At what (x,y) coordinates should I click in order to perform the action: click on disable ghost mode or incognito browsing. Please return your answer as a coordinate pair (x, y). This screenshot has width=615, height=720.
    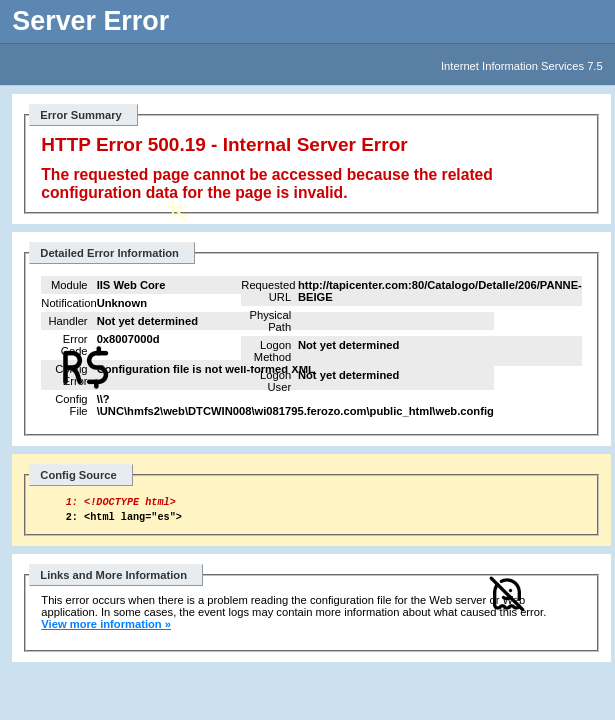
    Looking at the image, I should click on (507, 594).